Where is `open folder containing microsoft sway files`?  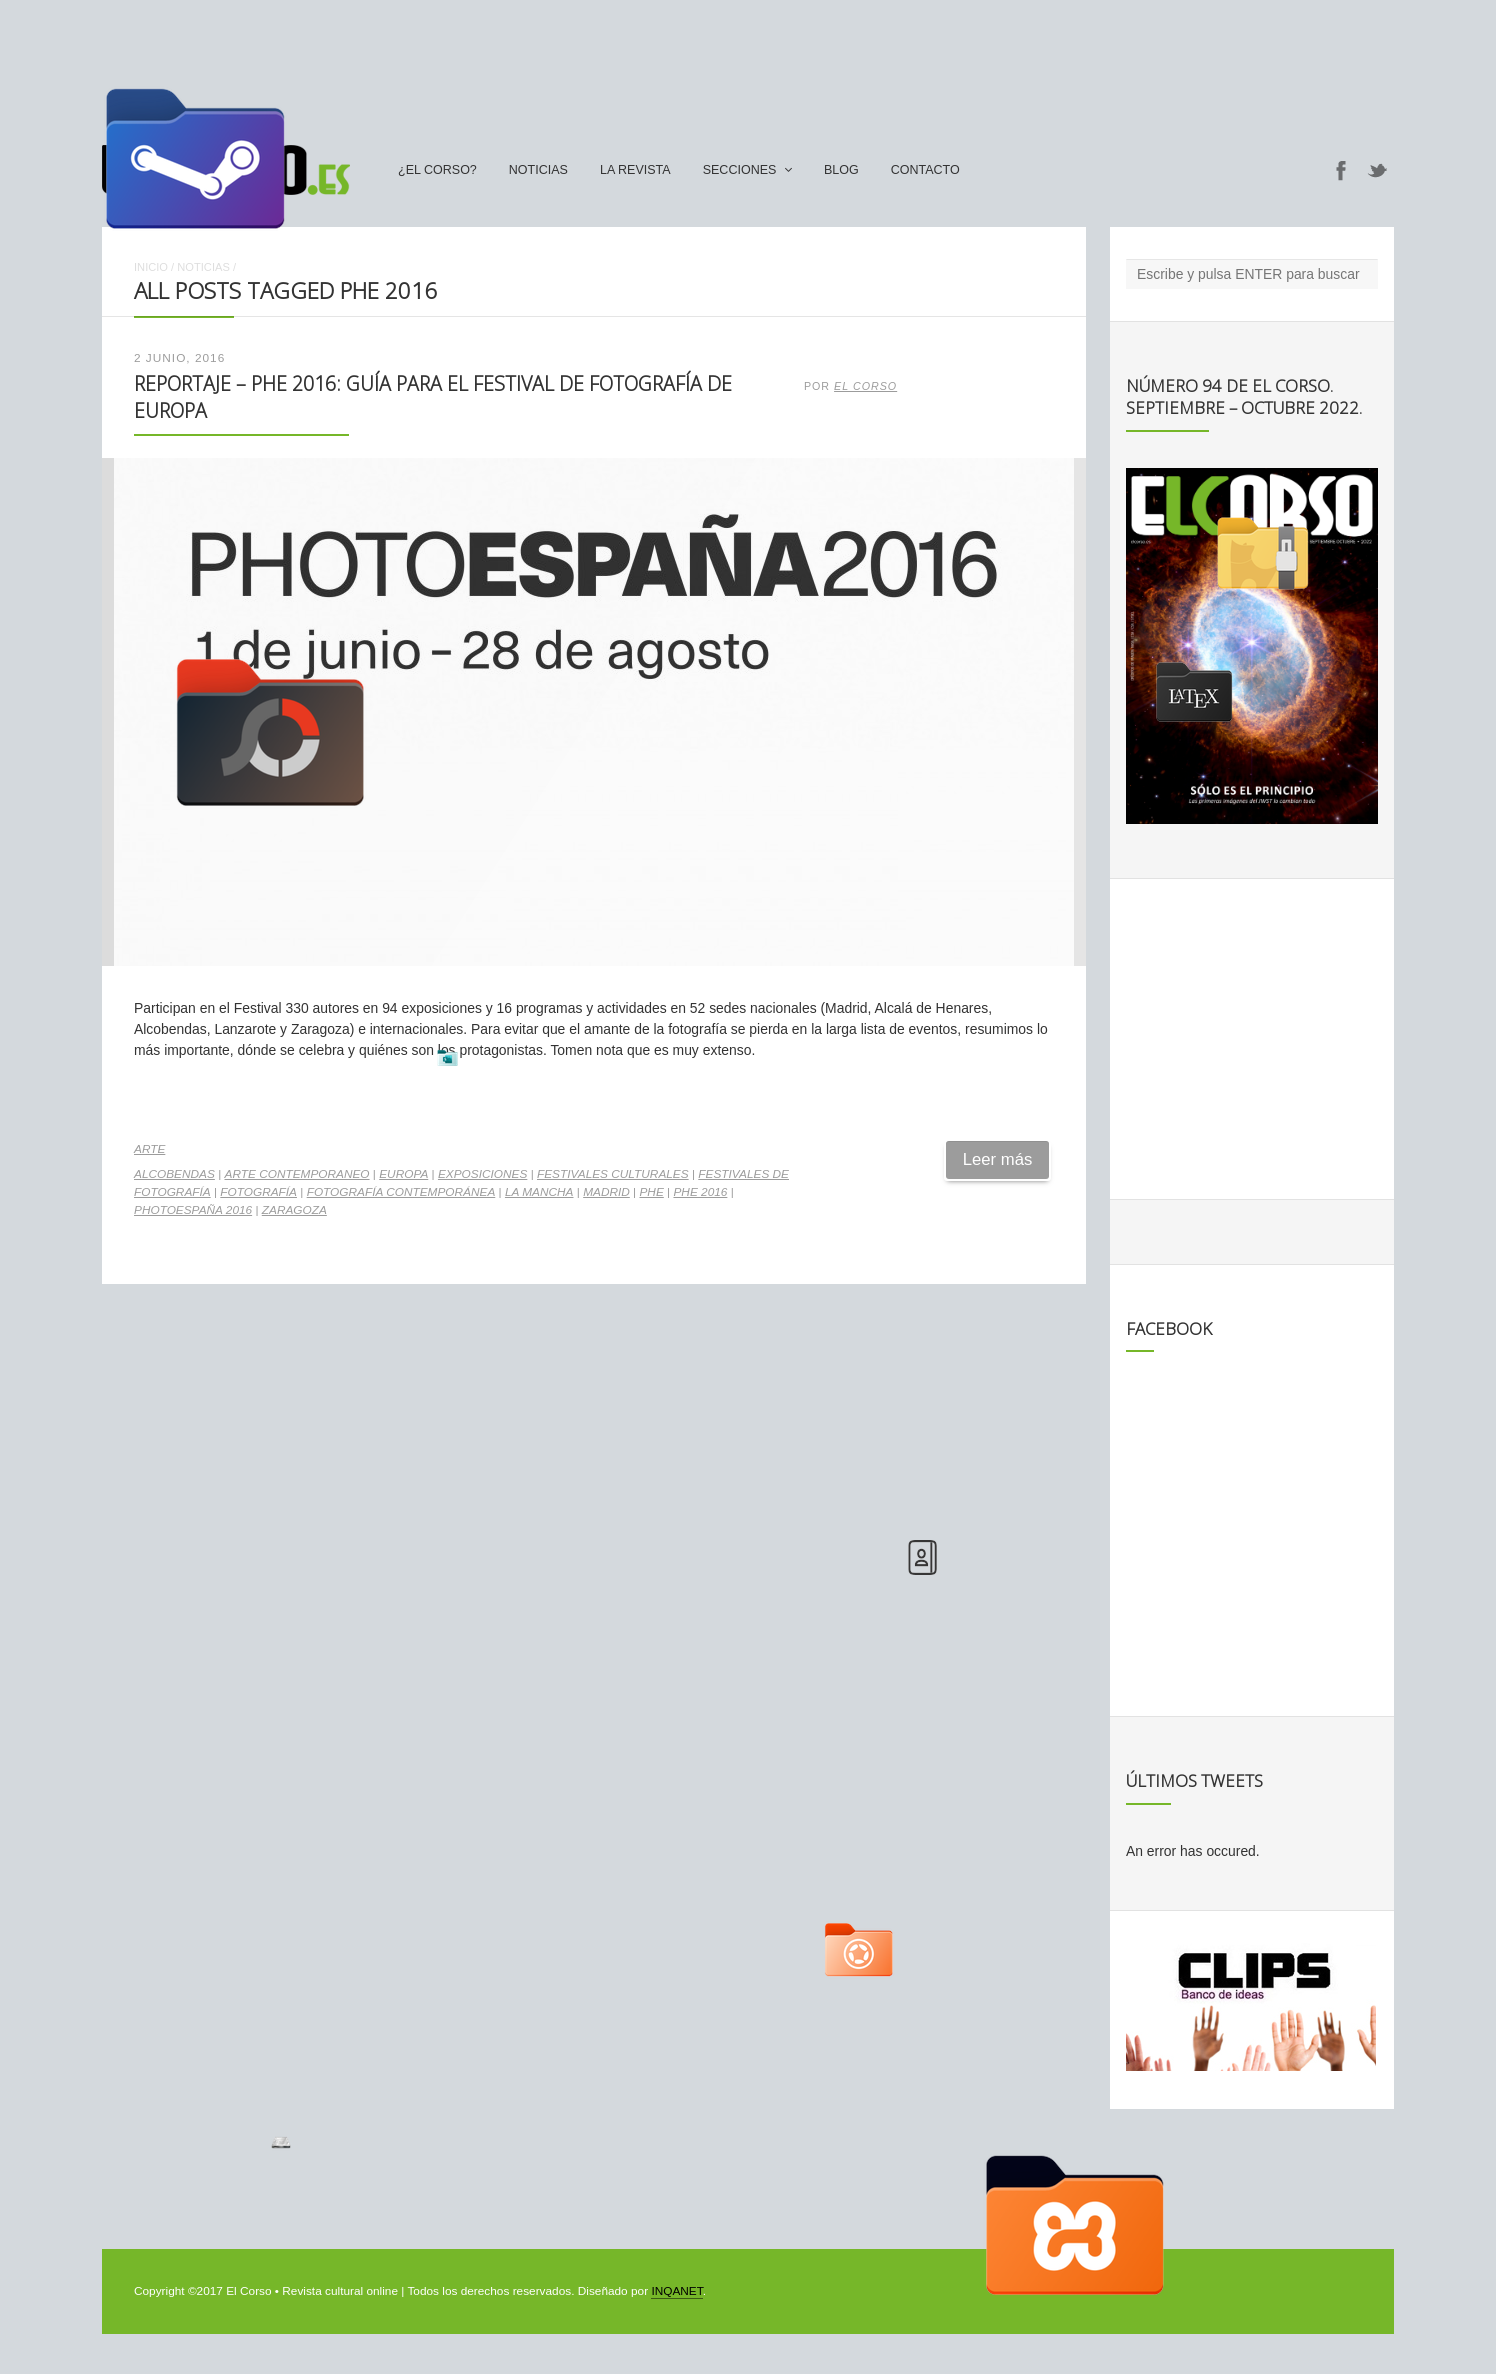 open folder containing microsoft sway files is located at coordinates (447, 1058).